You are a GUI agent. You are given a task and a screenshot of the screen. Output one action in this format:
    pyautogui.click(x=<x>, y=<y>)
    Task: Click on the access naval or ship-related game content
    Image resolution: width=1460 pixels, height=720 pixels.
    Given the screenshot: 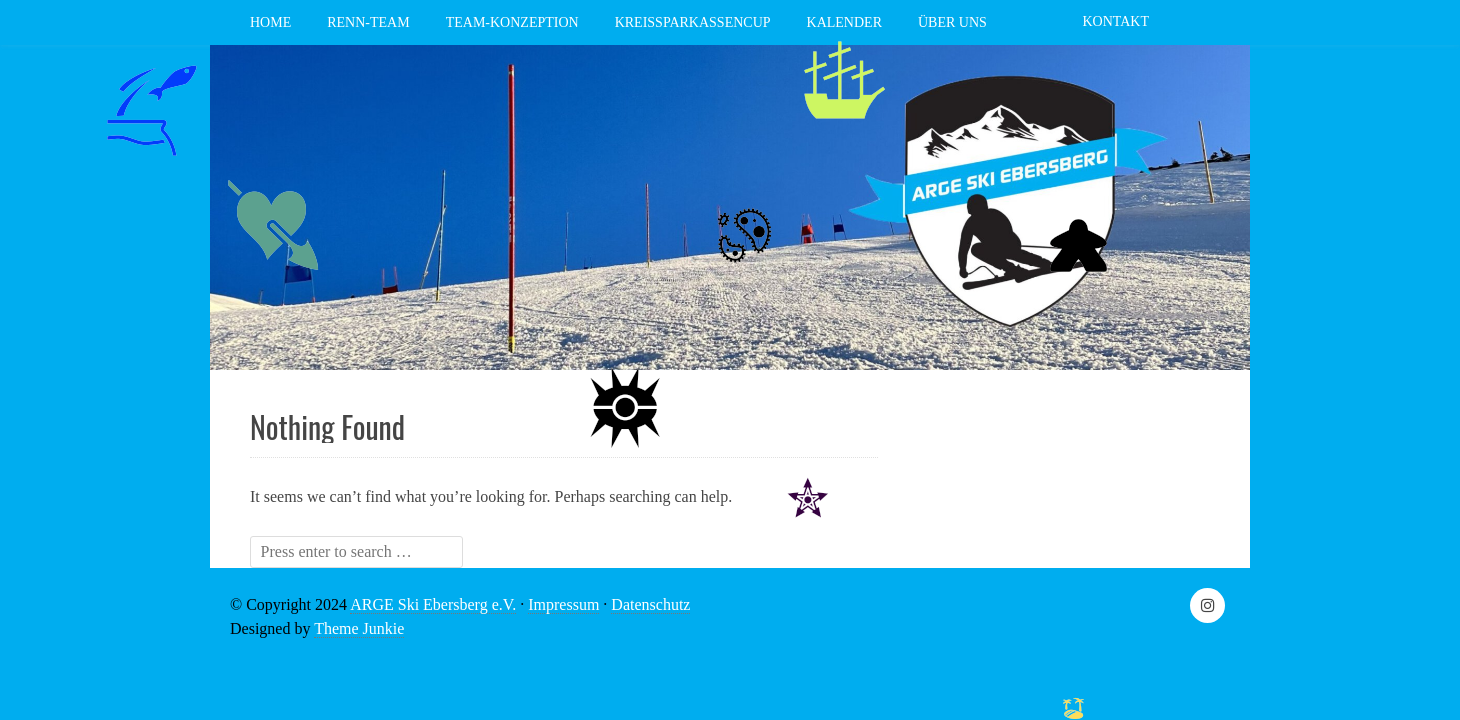 What is the action you would take?
    pyautogui.click(x=844, y=82)
    